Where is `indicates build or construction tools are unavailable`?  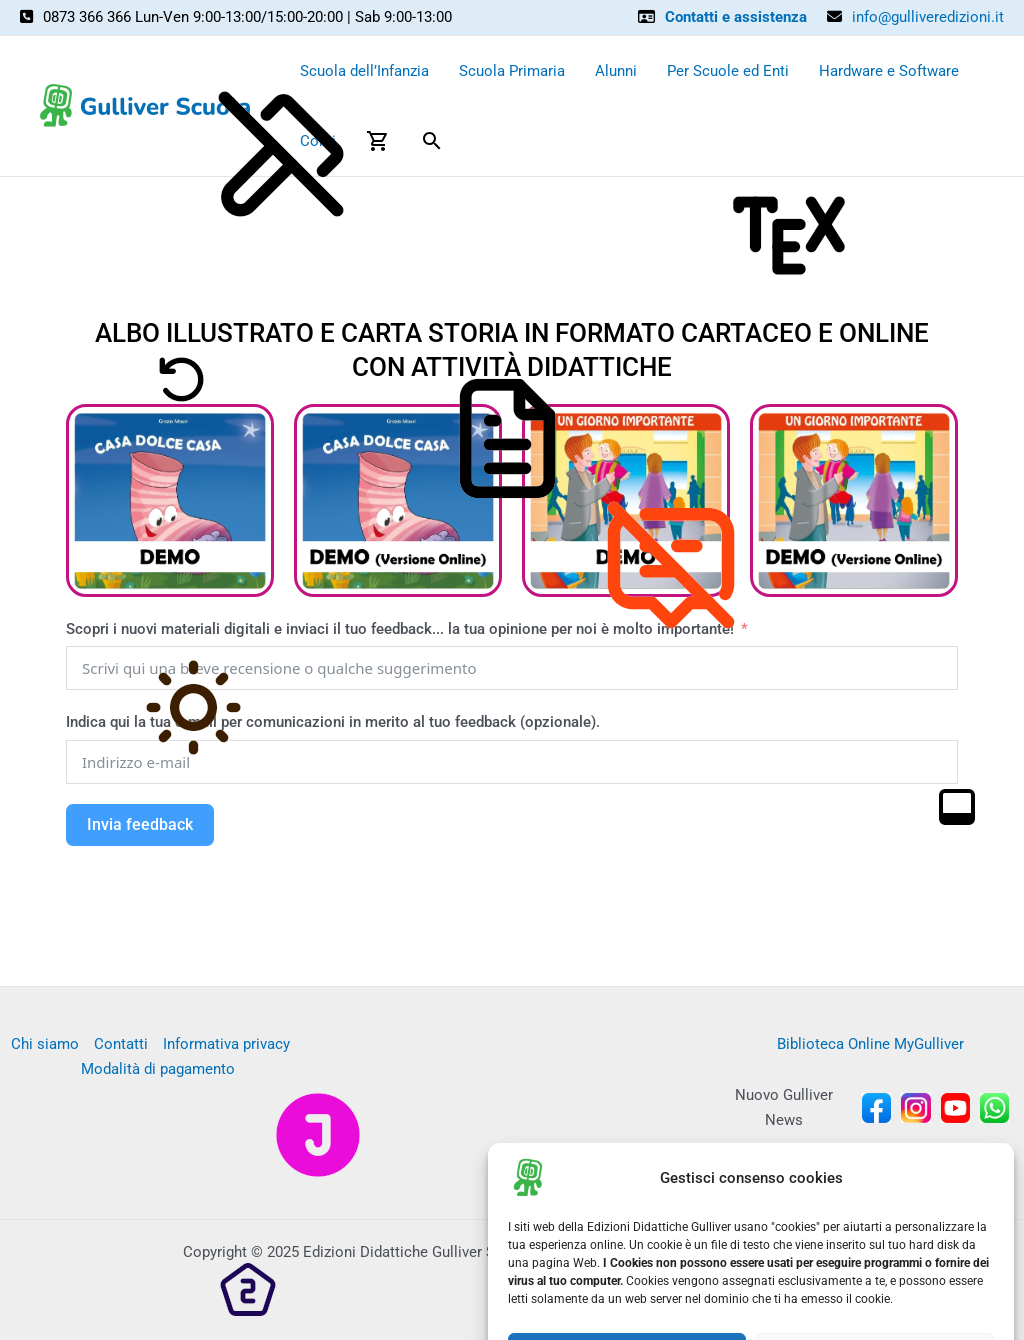 indicates build or construction tools are unavailable is located at coordinates (281, 154).